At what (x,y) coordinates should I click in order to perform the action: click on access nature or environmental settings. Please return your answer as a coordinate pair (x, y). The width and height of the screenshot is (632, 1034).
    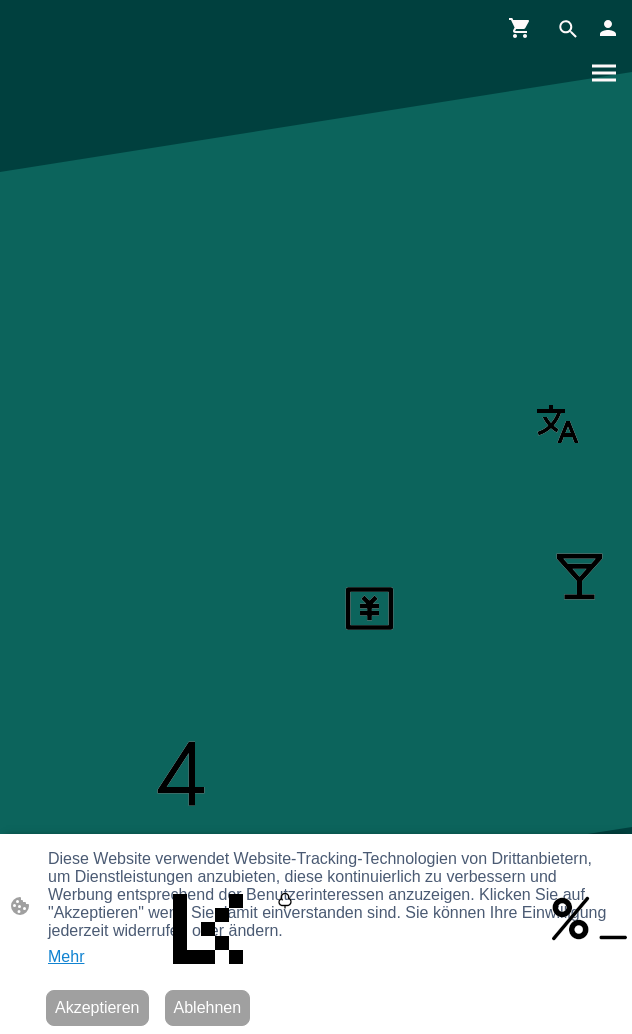
    Looking at the image, I should click on (285, 901).